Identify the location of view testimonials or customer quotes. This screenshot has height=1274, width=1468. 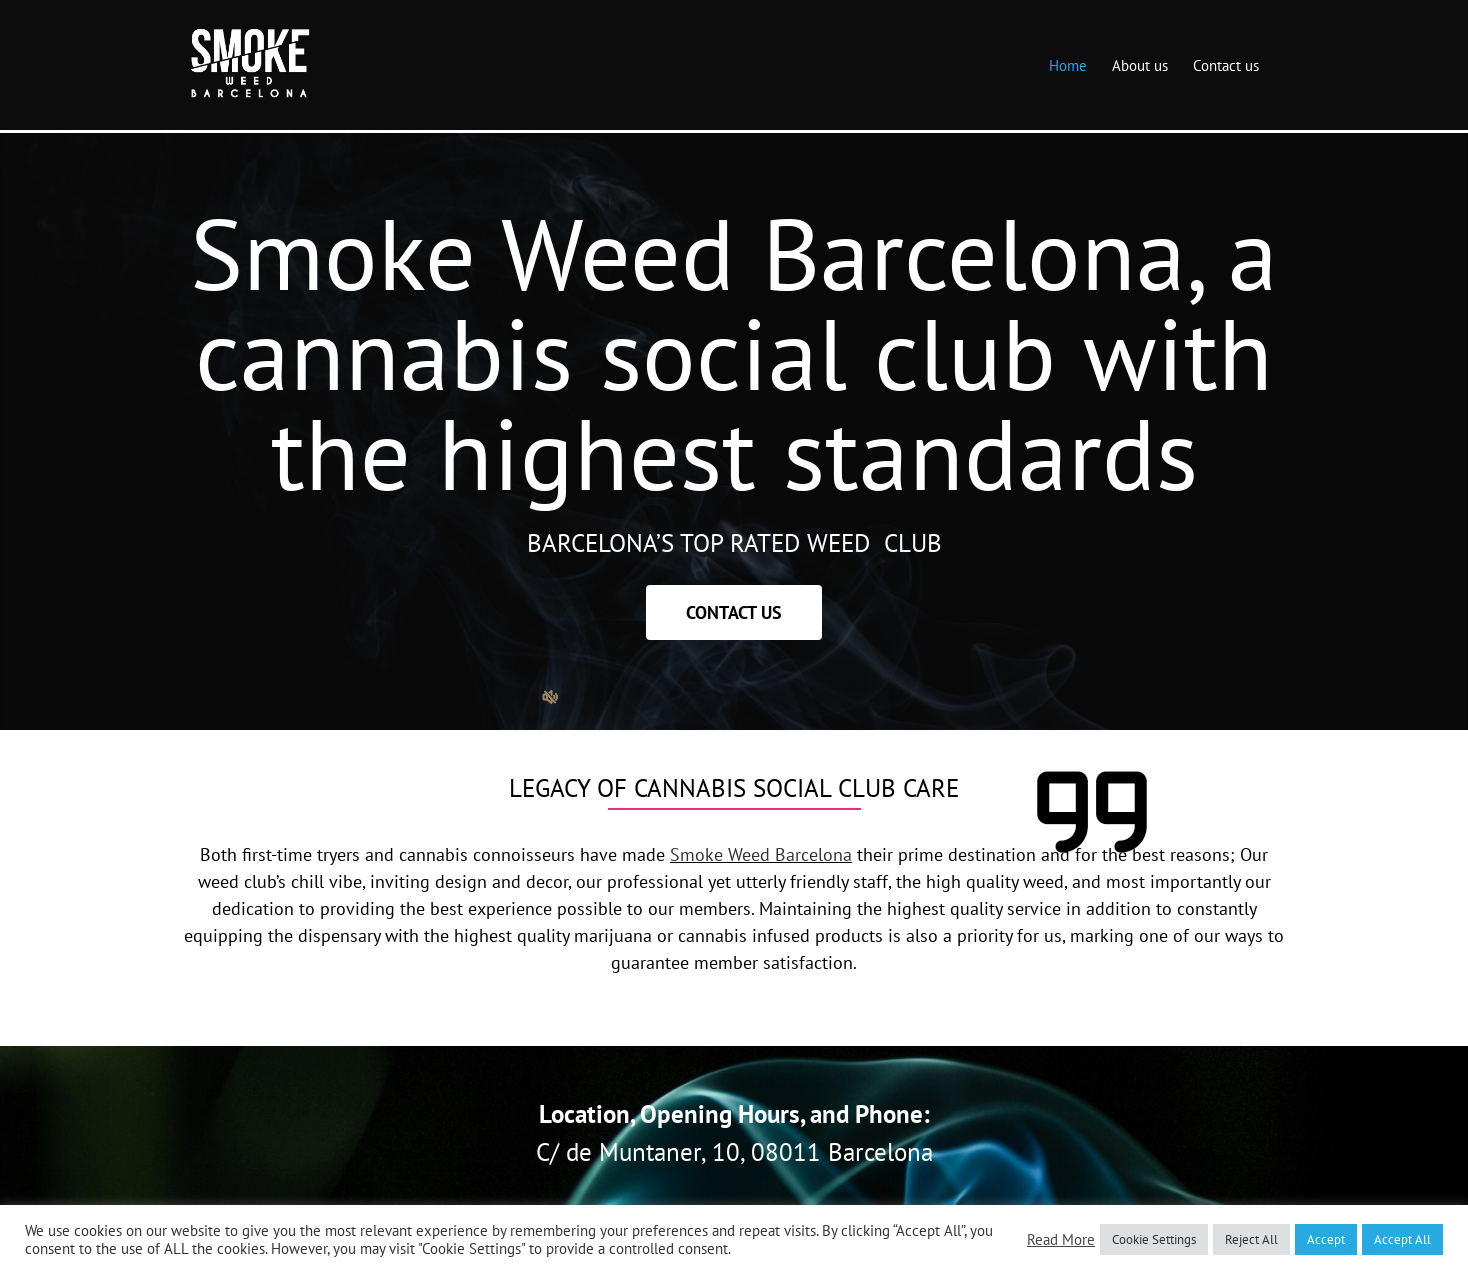
(1092, 810).